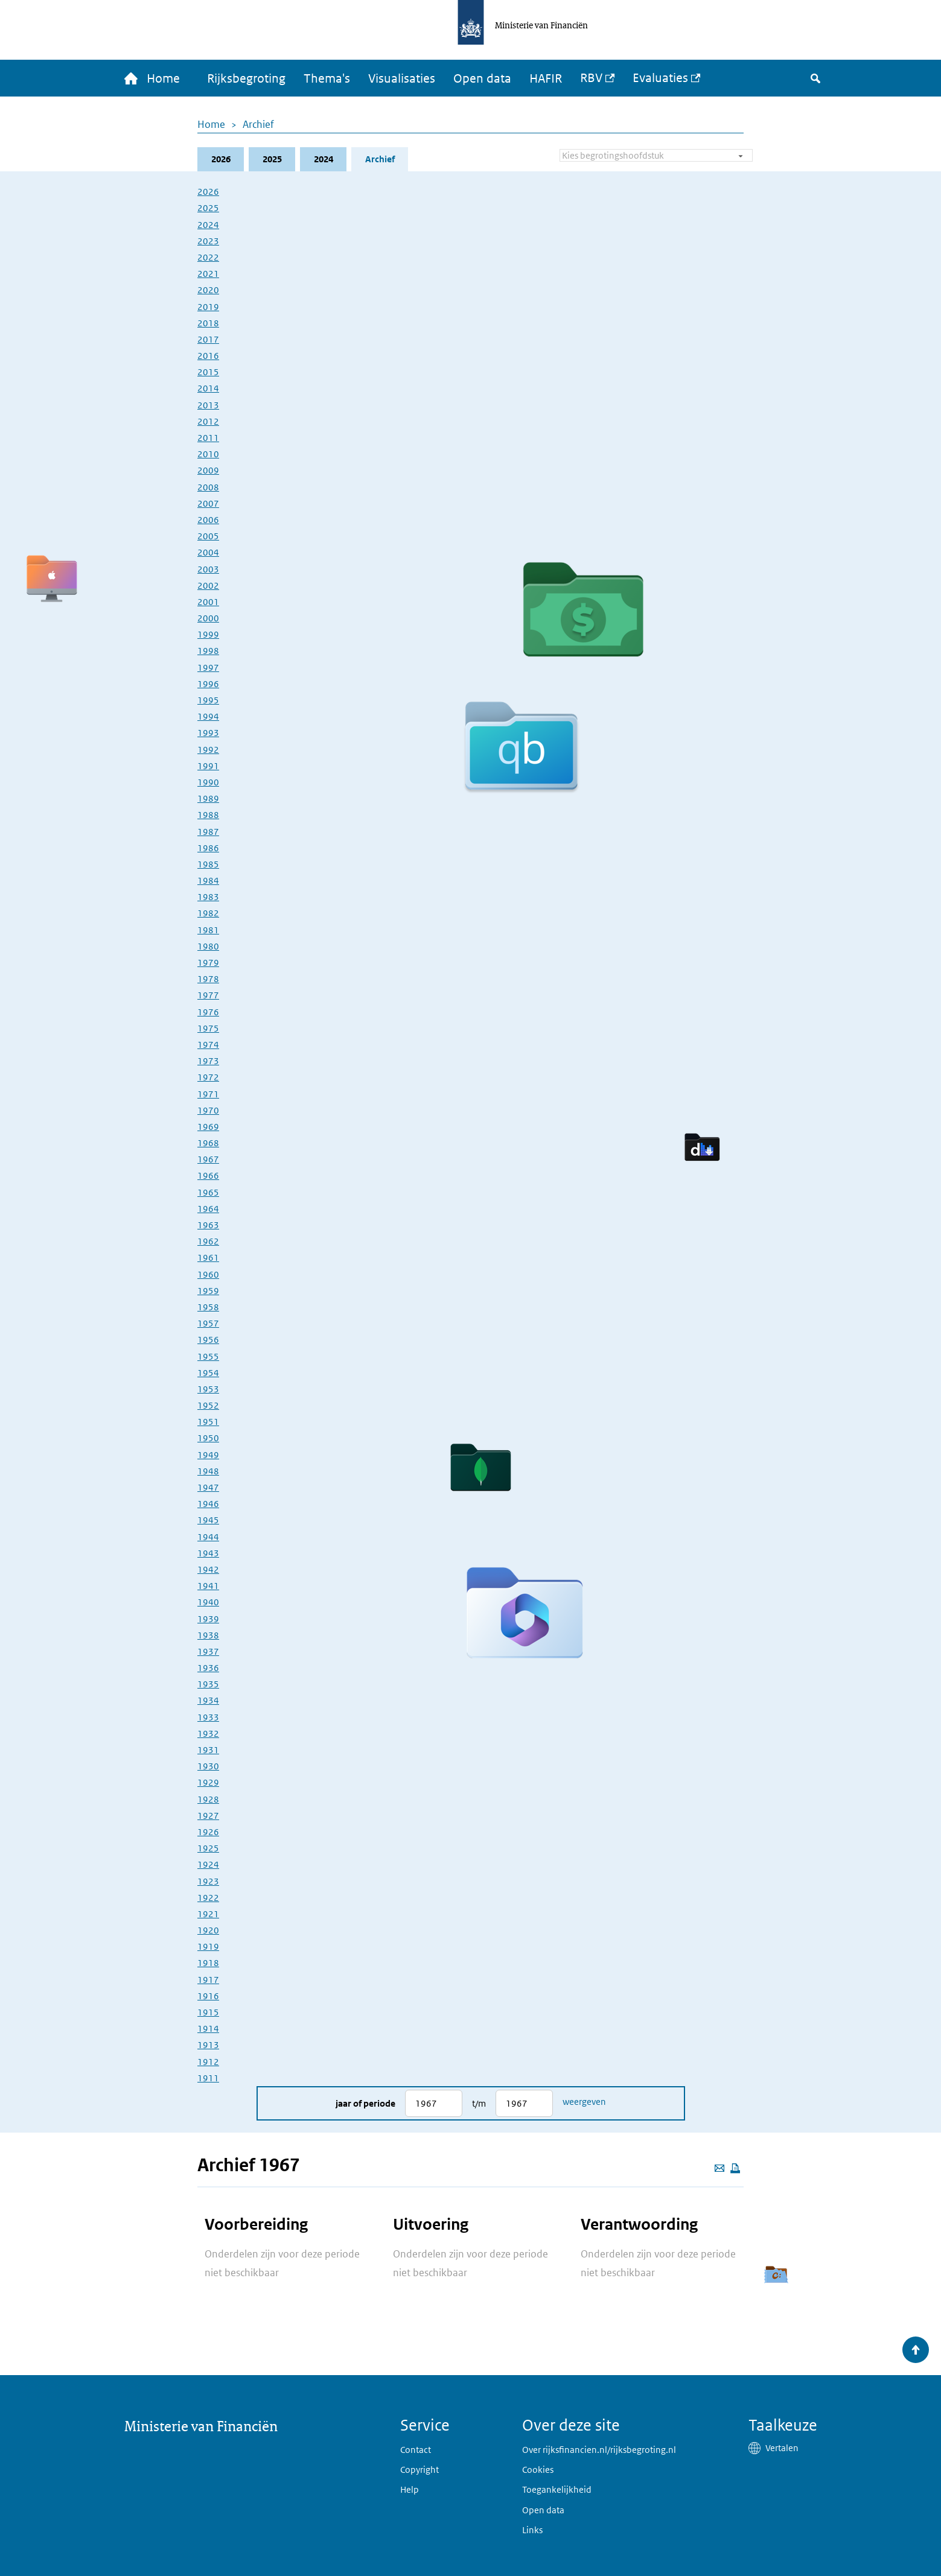 This screenshot has width=941, height=2576. What do you see at coordinates (702, 1148) in the screenshot?
I see `open deemix music downloads folder` at bounding box center [702, 1148].